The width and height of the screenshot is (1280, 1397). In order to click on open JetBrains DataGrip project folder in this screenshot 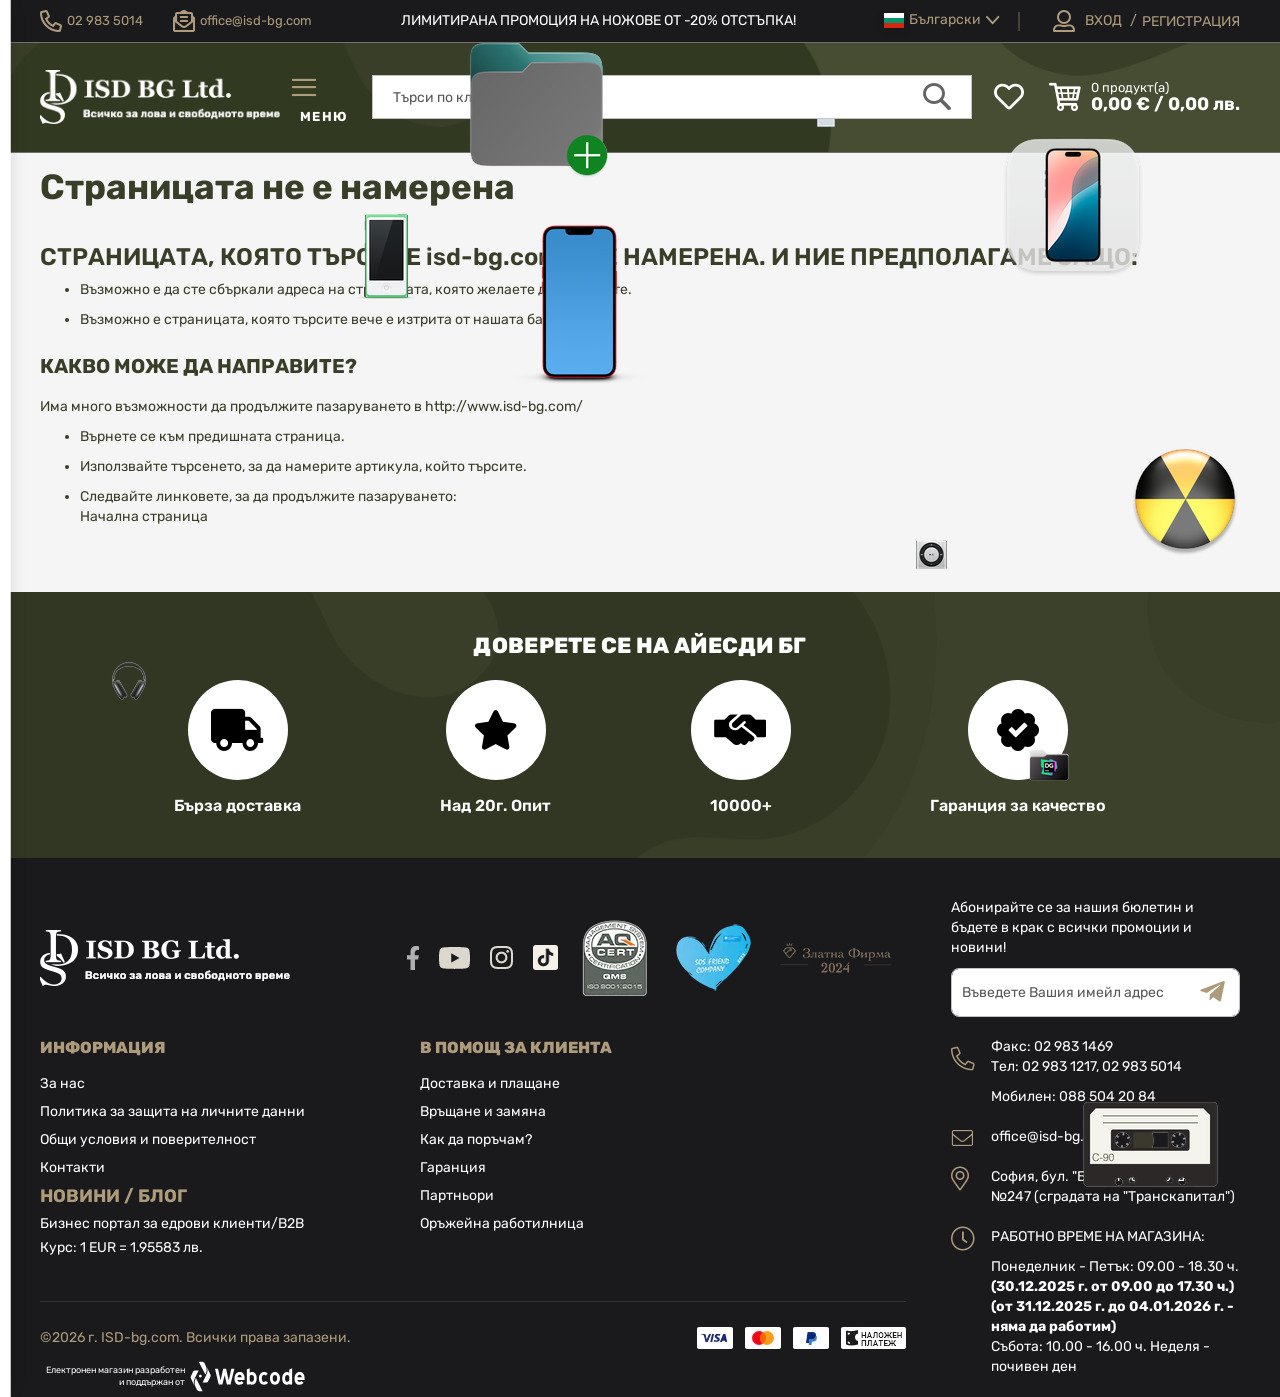, I will do `click(1049, 766)`.